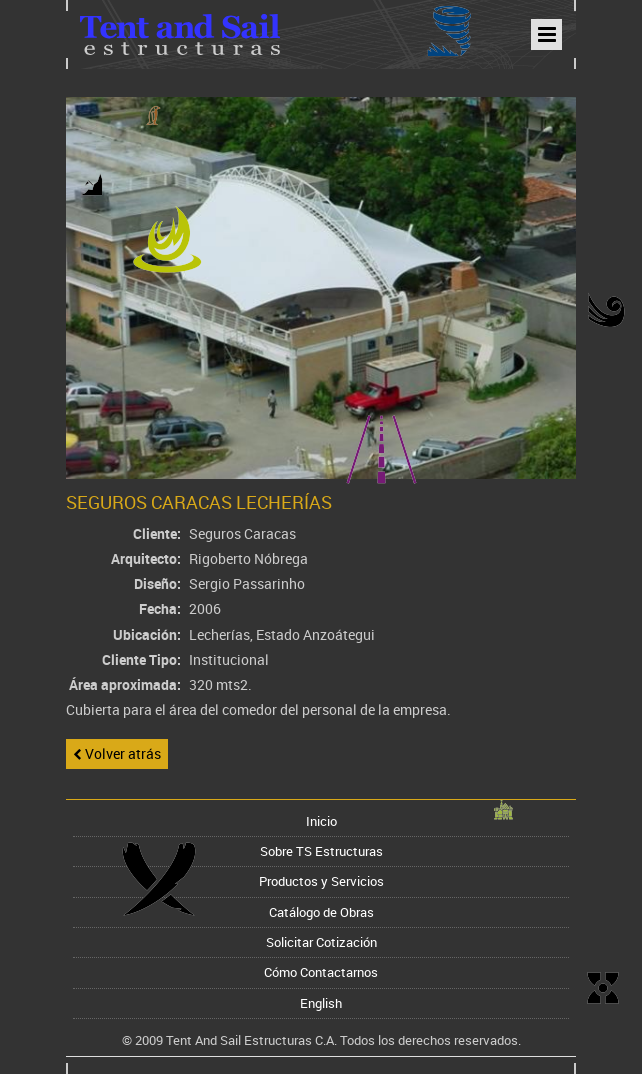 The image size is (642, 1074). What do you see at coordinates (603, 988) in the screenshot?
I see `radiation or hazard warning indicator` at bounding box center [603, 988].